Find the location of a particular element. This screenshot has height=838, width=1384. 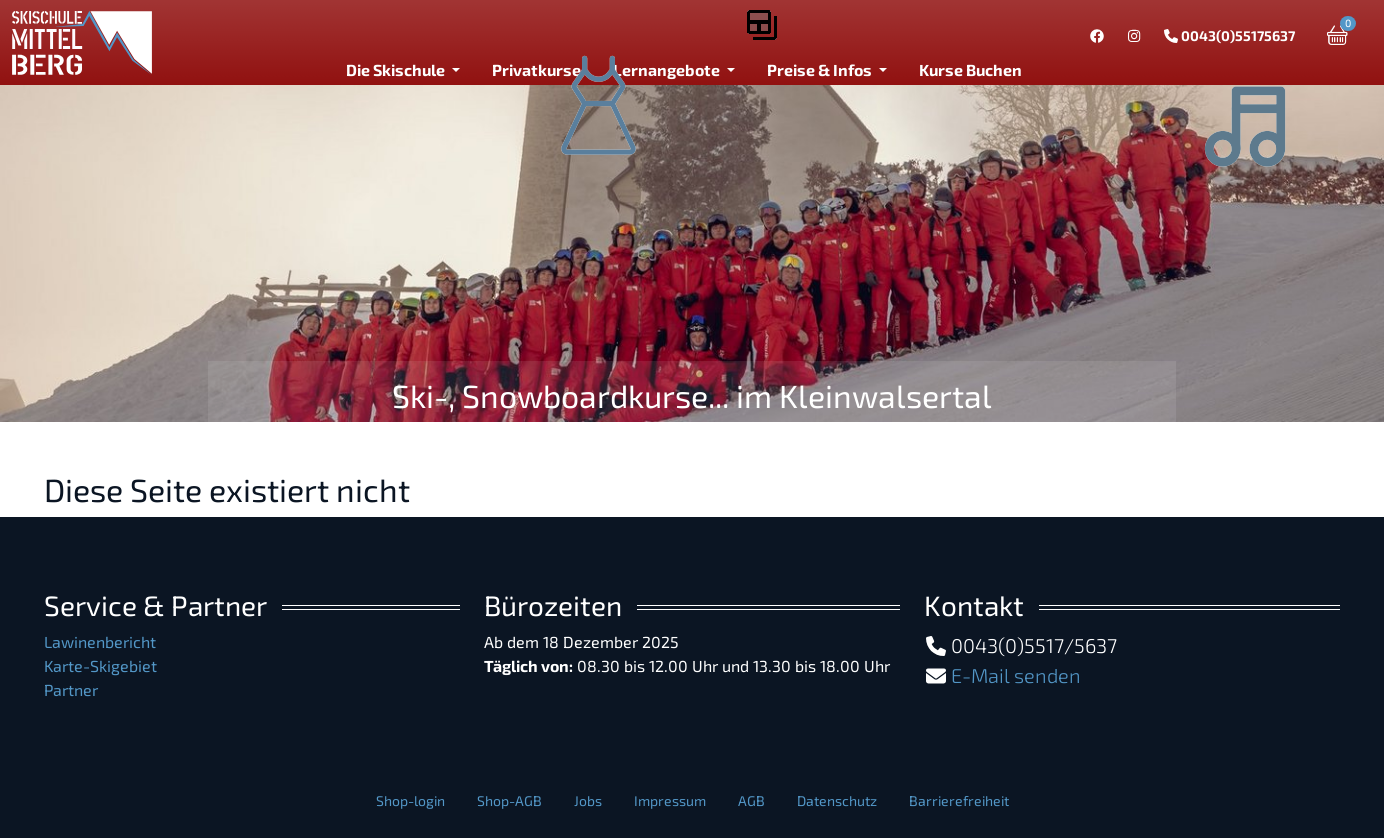

create a backup copy of table data is located at coordinates (762, 25).